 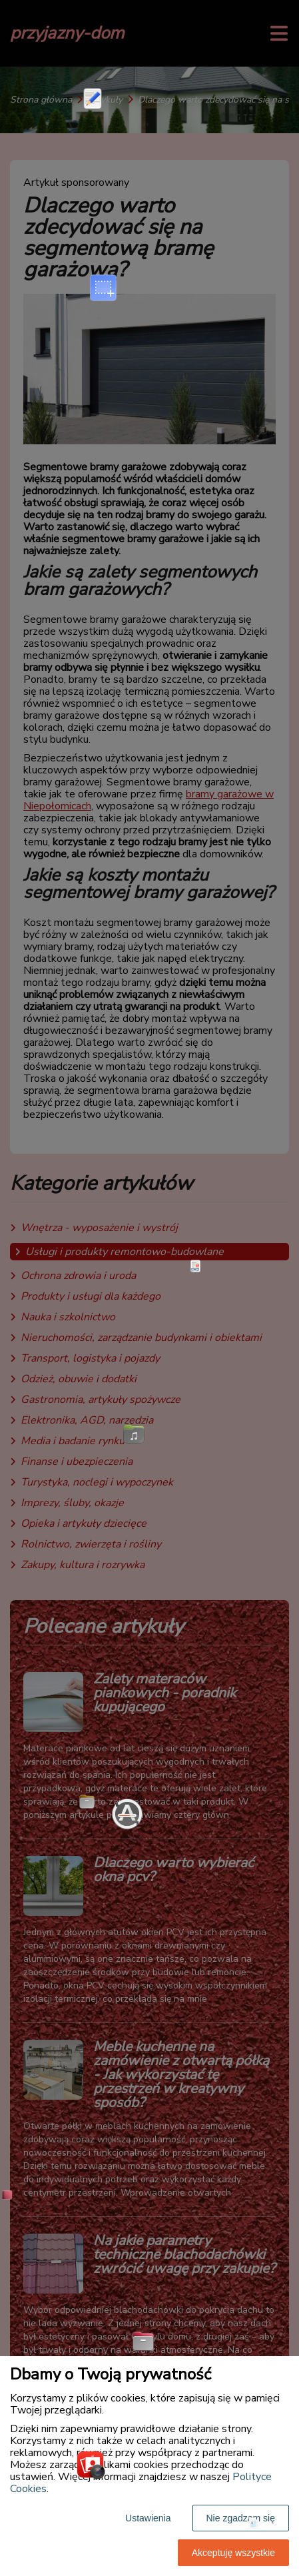 What do you see at coordinates (134, 1434) in the screenshot?
I see `open your music folder` at bounding box center [134, 1434].